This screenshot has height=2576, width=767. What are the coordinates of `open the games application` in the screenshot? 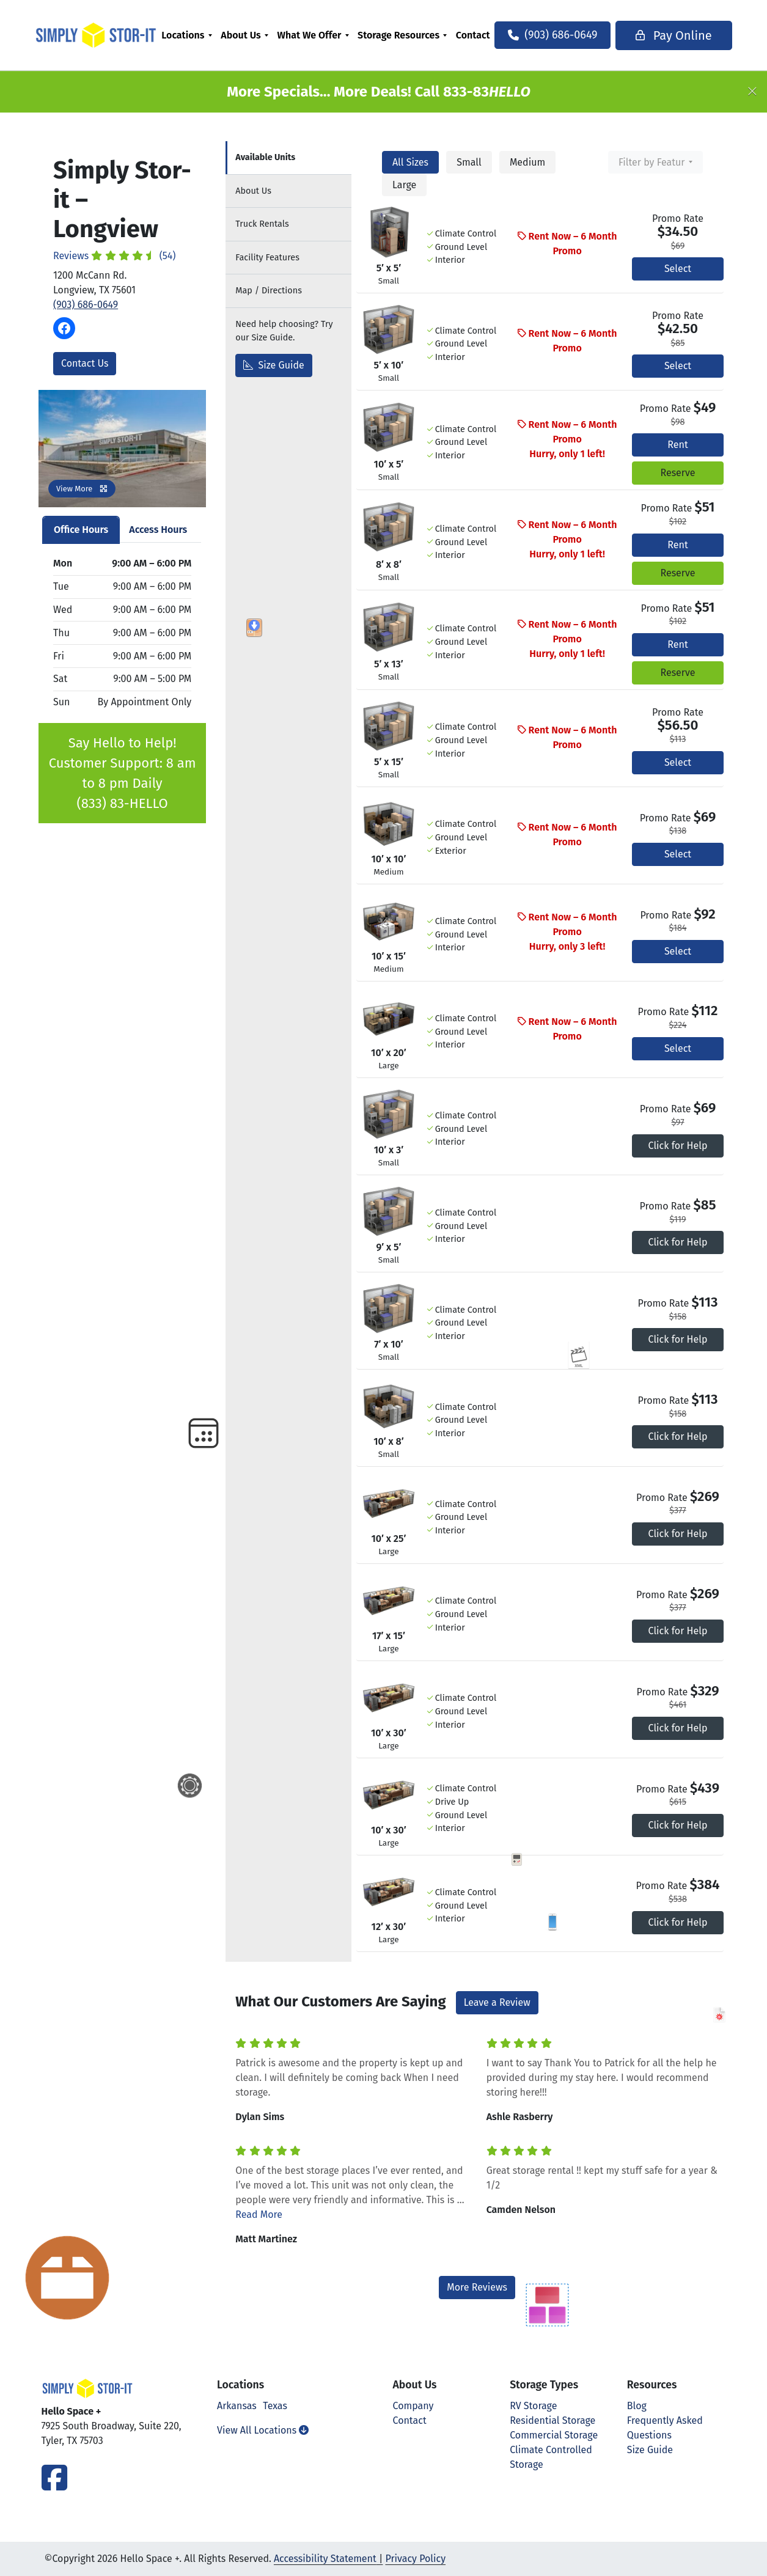 It's located at (516, 1859).